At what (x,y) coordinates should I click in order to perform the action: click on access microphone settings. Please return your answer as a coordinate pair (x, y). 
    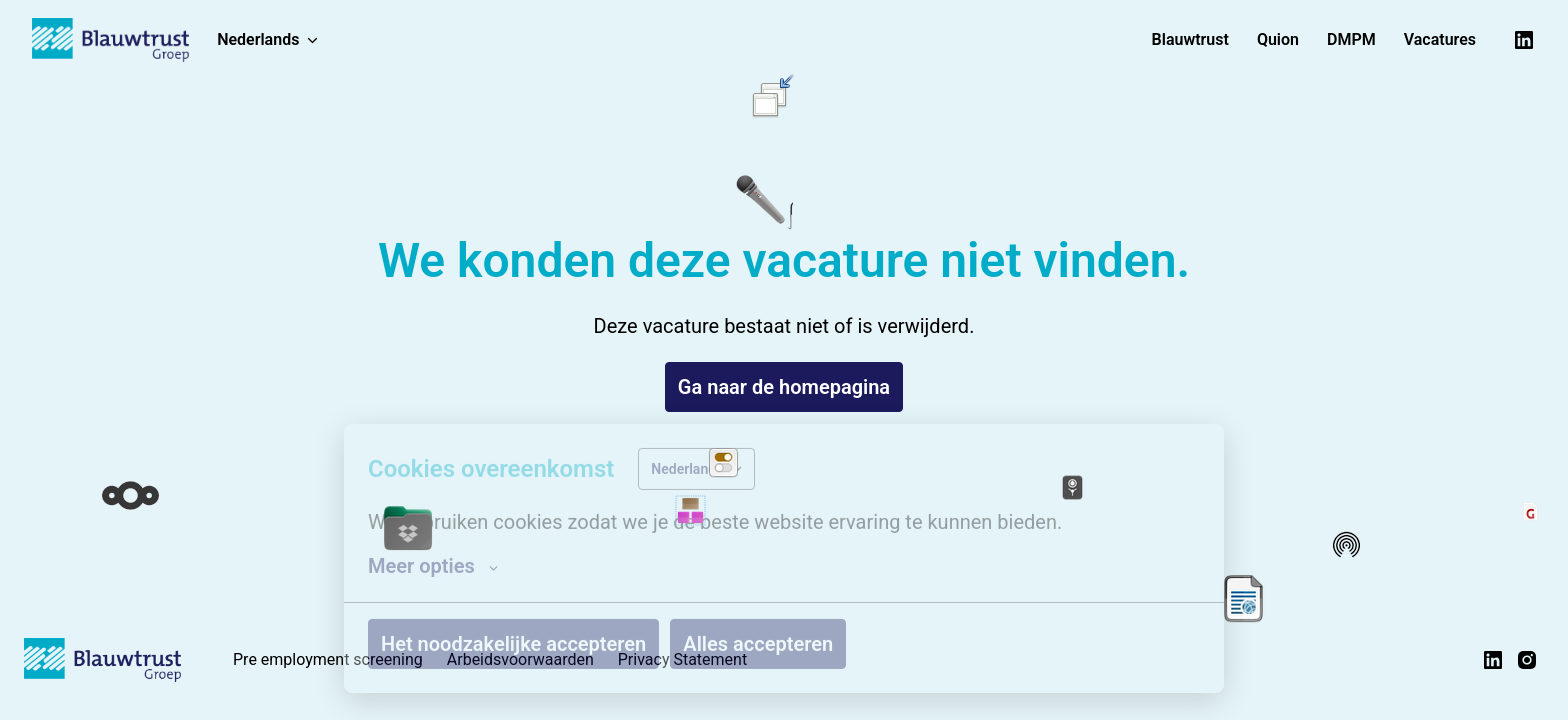
    Looking at the image, I should click on (764, 203).